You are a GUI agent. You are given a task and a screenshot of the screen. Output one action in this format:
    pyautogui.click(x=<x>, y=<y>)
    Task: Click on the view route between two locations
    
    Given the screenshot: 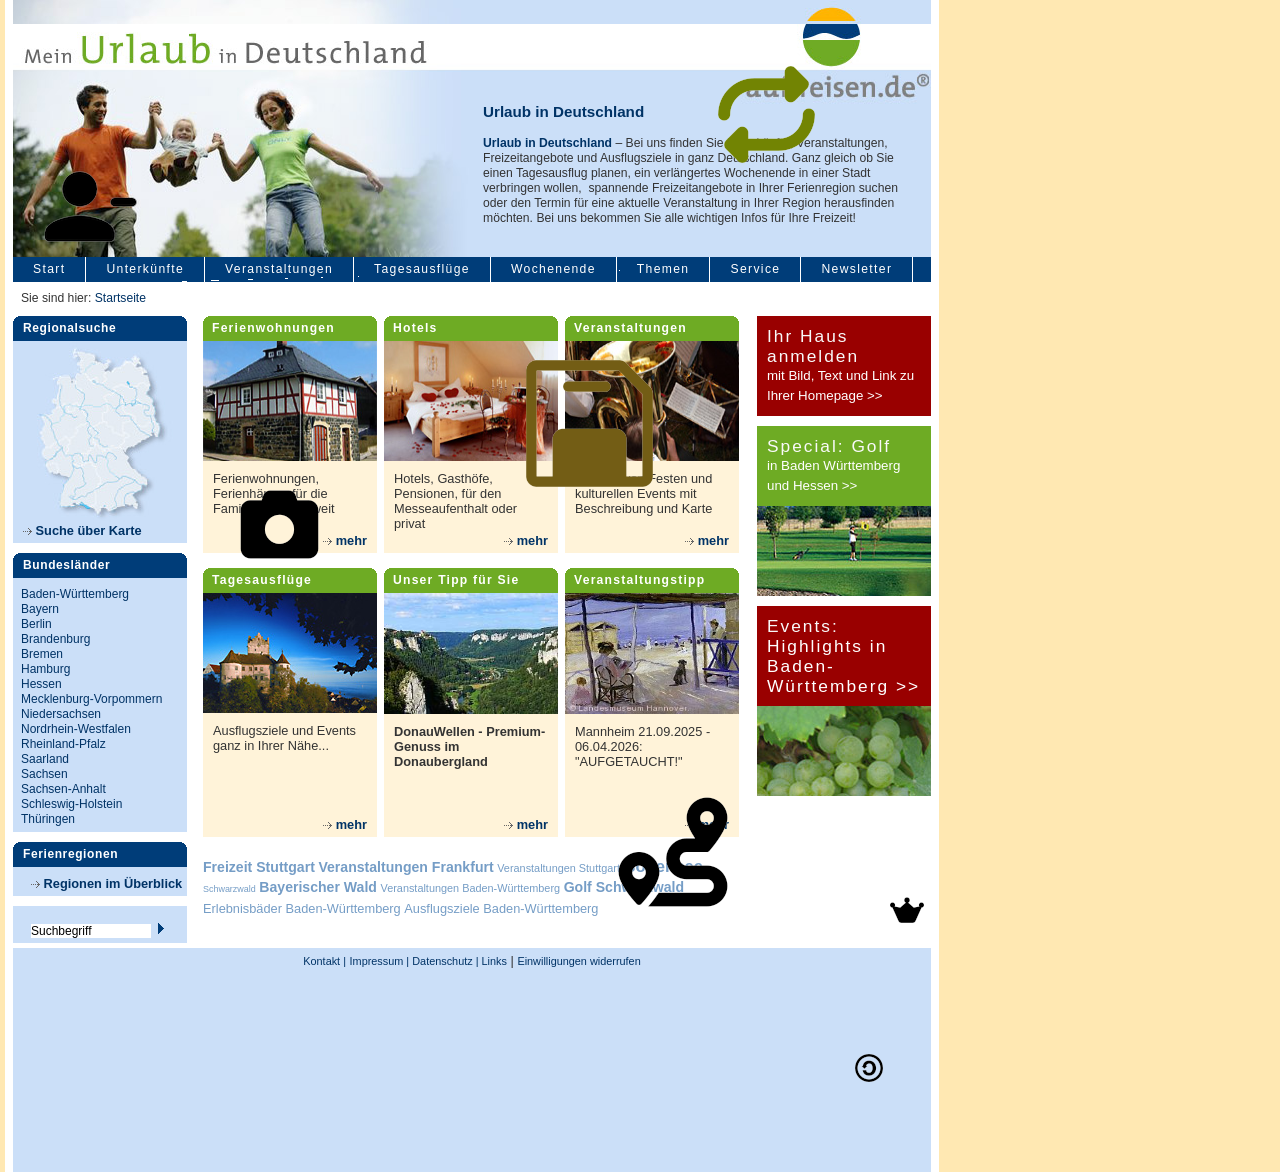 What is the action you would take?
    pyautogui.click(x=673, y=852)
    